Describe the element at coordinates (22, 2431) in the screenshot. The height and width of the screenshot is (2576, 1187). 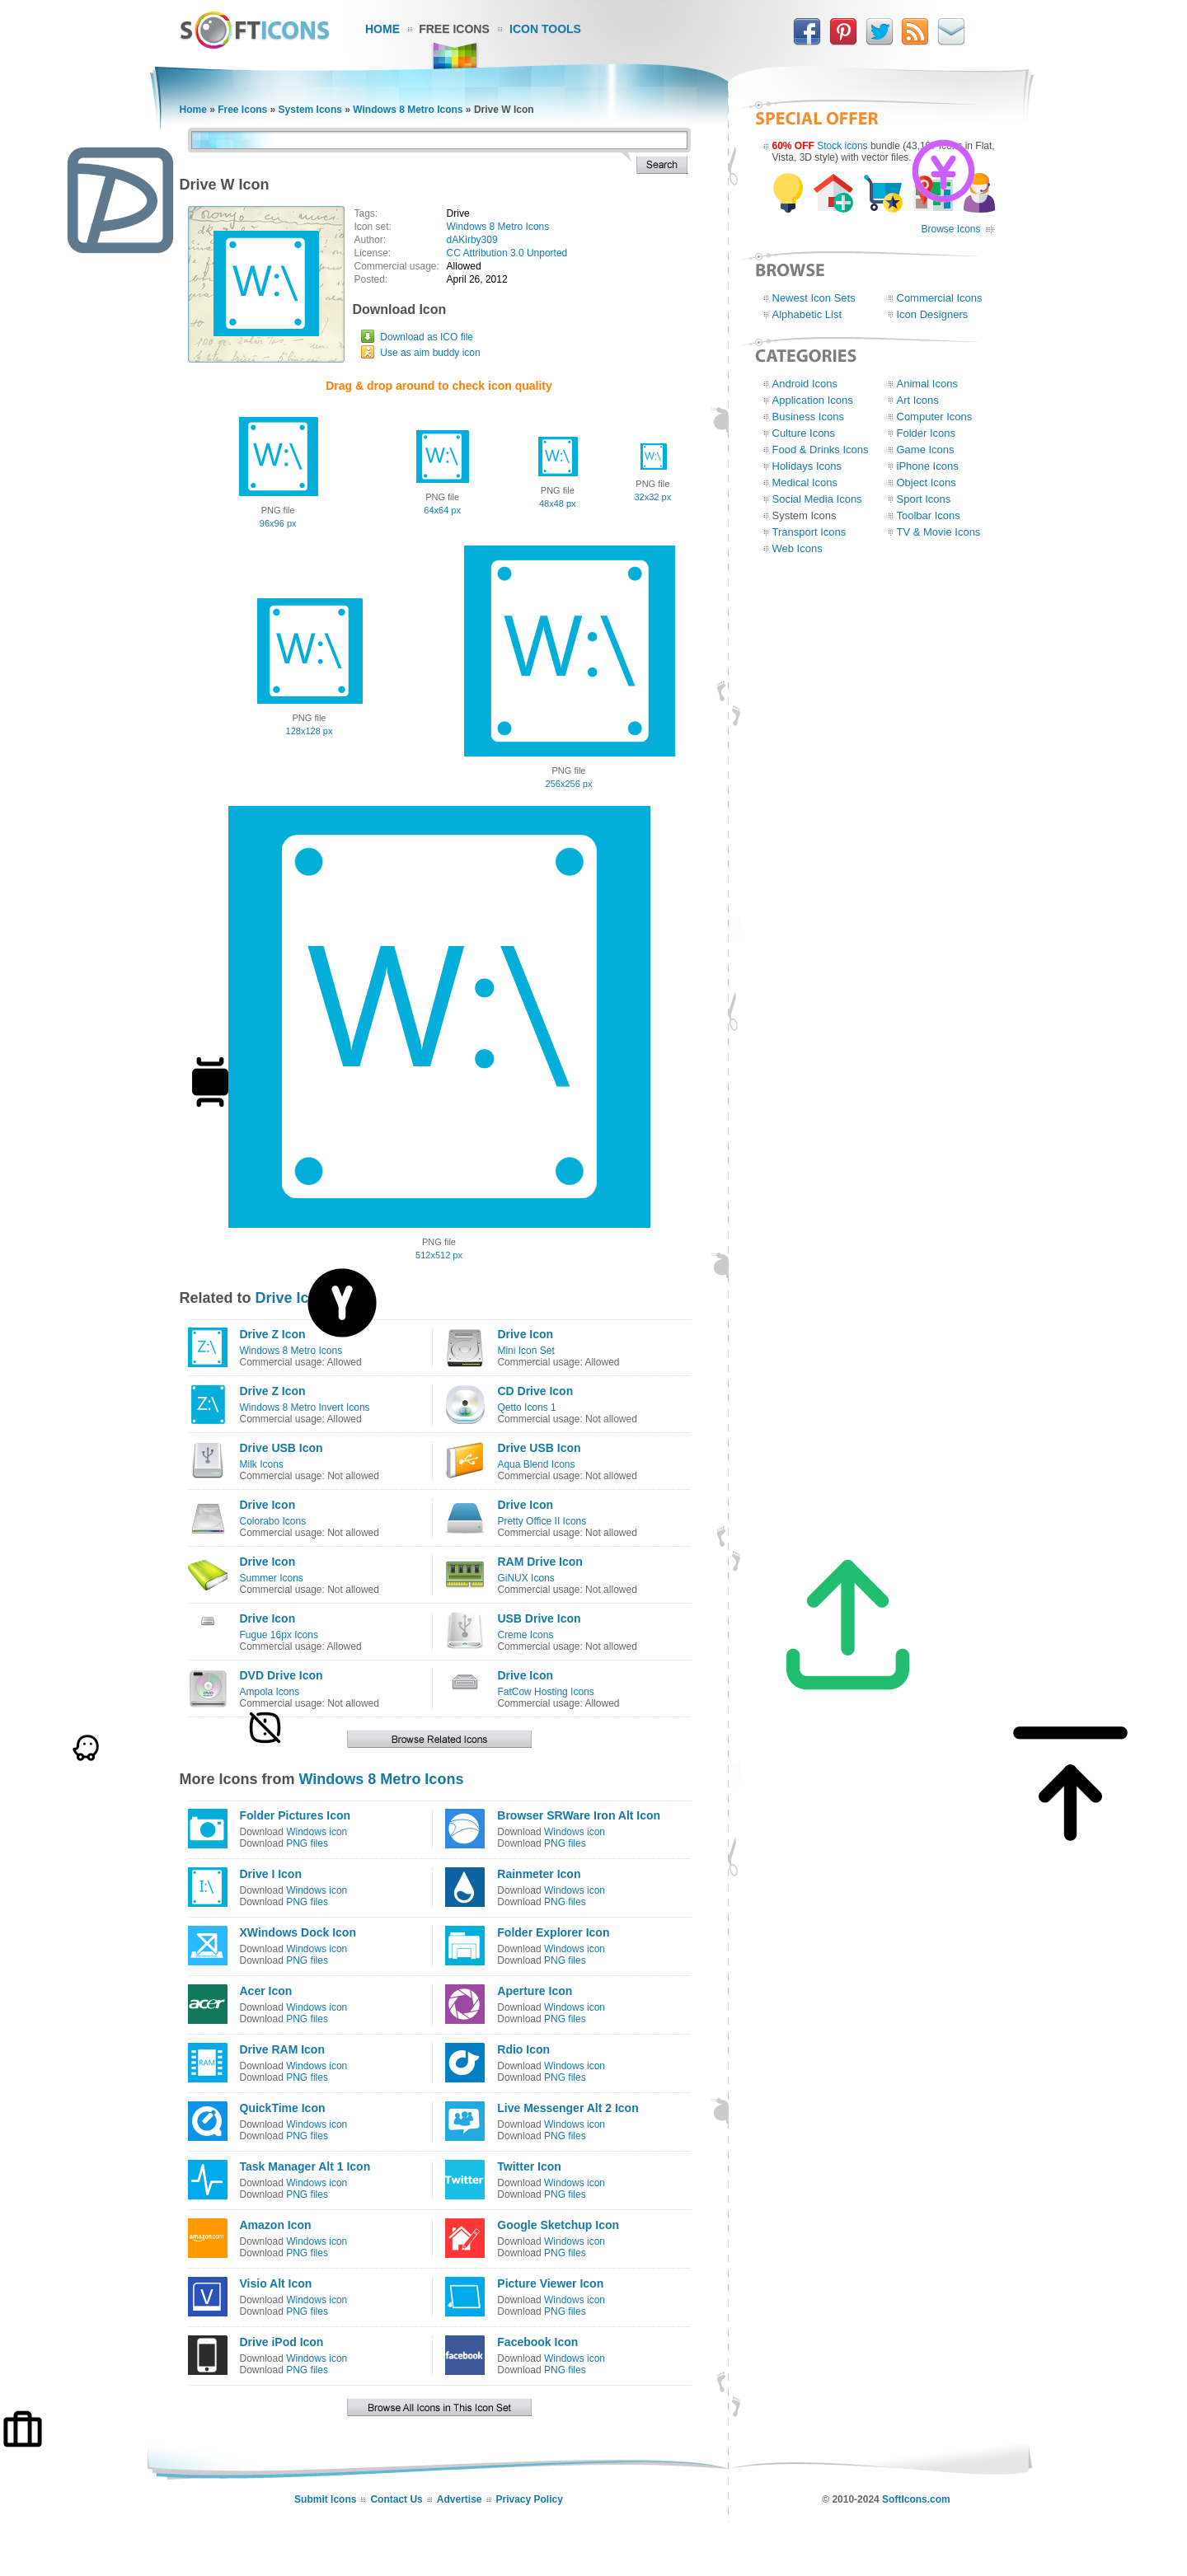
I see `access travel or trip planning features` at that location.